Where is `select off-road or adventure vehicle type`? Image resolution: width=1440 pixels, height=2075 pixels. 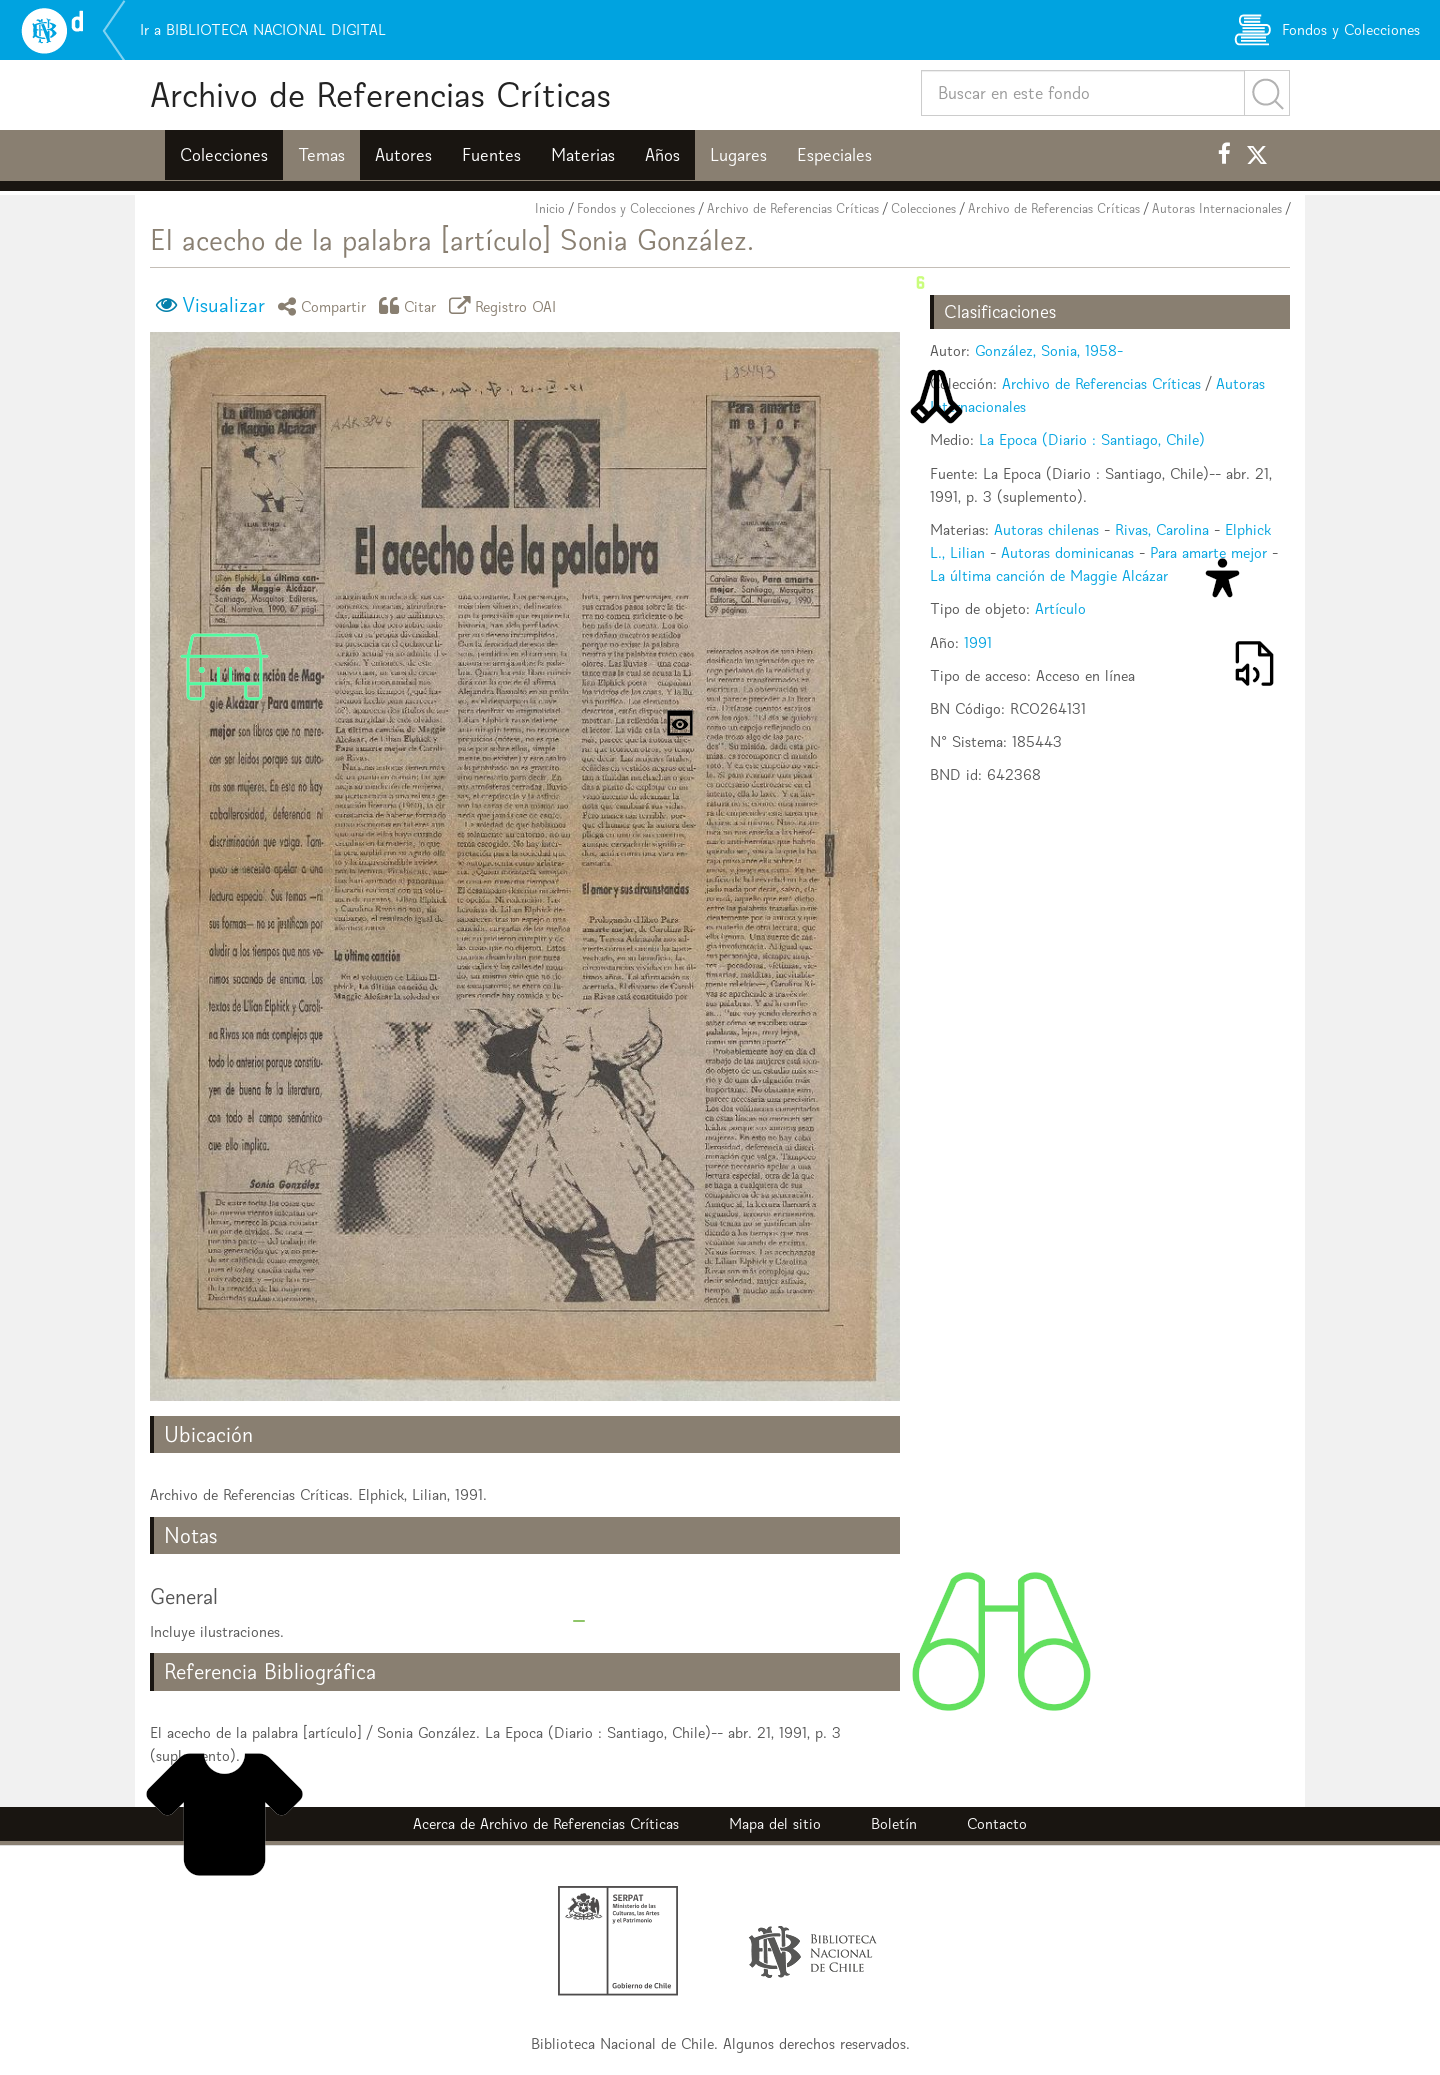 select off-road or adventure vehicle type is located at coordinates (224, 668).